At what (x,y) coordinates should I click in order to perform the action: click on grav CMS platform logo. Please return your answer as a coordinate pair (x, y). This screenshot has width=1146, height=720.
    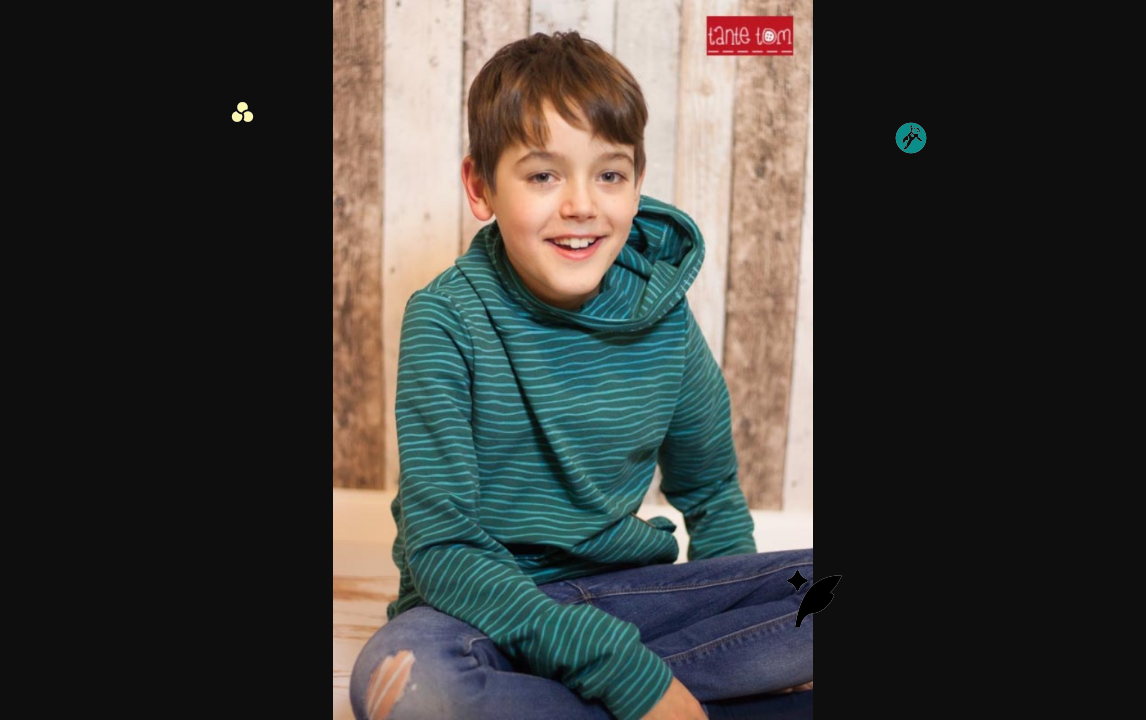
    Looking at the image, I should click on (911, 138).